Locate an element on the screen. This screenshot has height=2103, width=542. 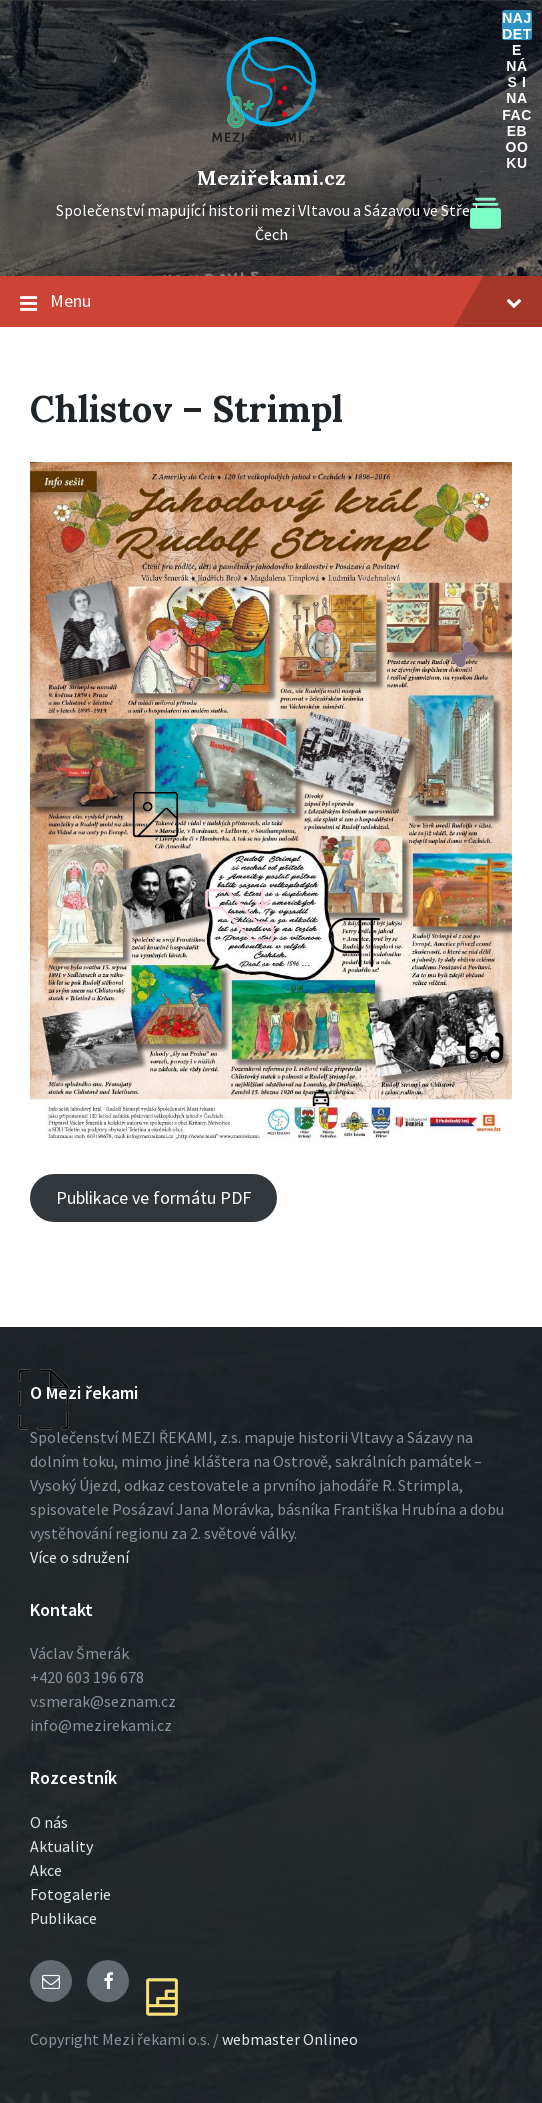
view stacked cards or layers is located at coordinates (485, 214).